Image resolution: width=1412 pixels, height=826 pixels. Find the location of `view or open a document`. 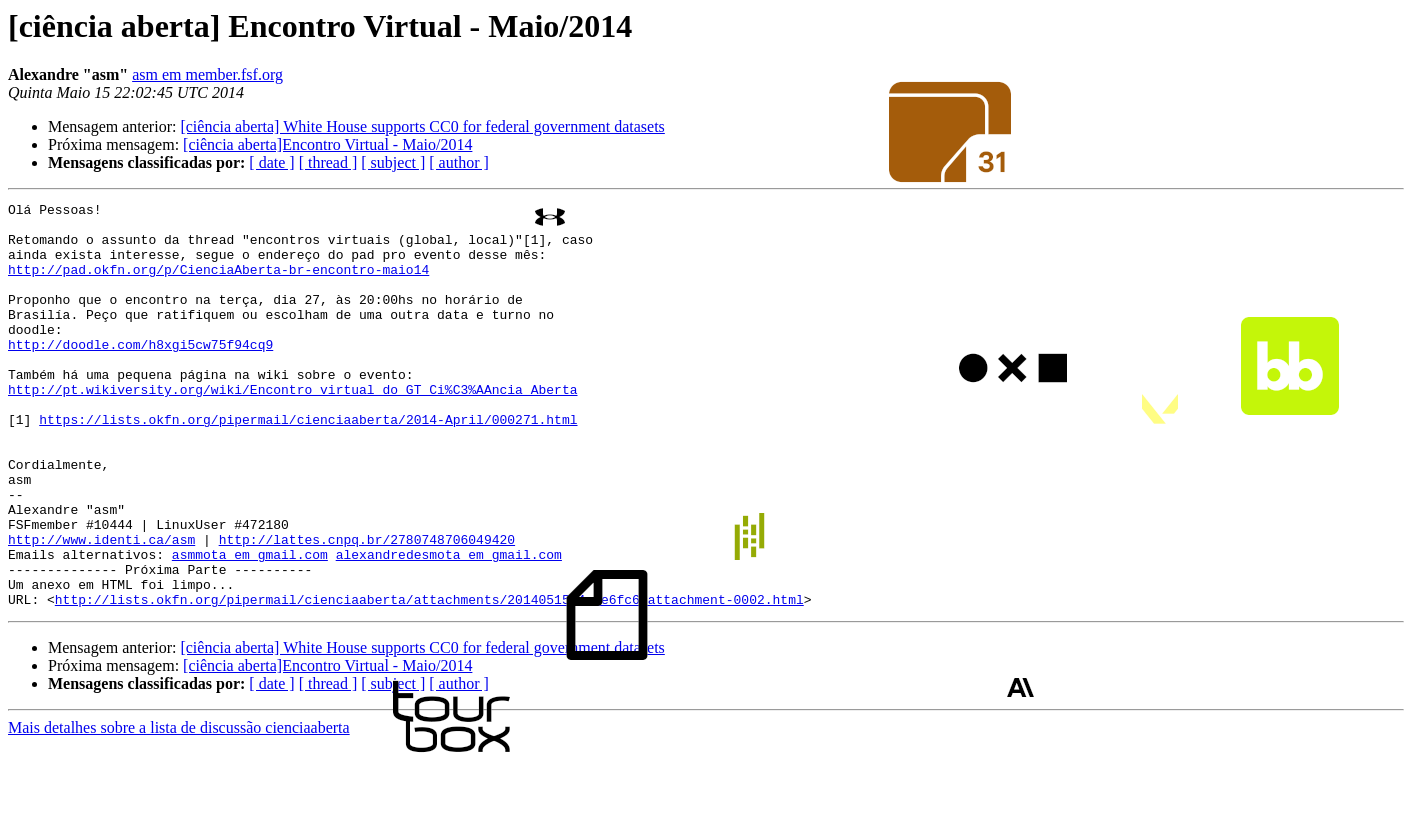

view or open a document is located at coordinates (607, 615).